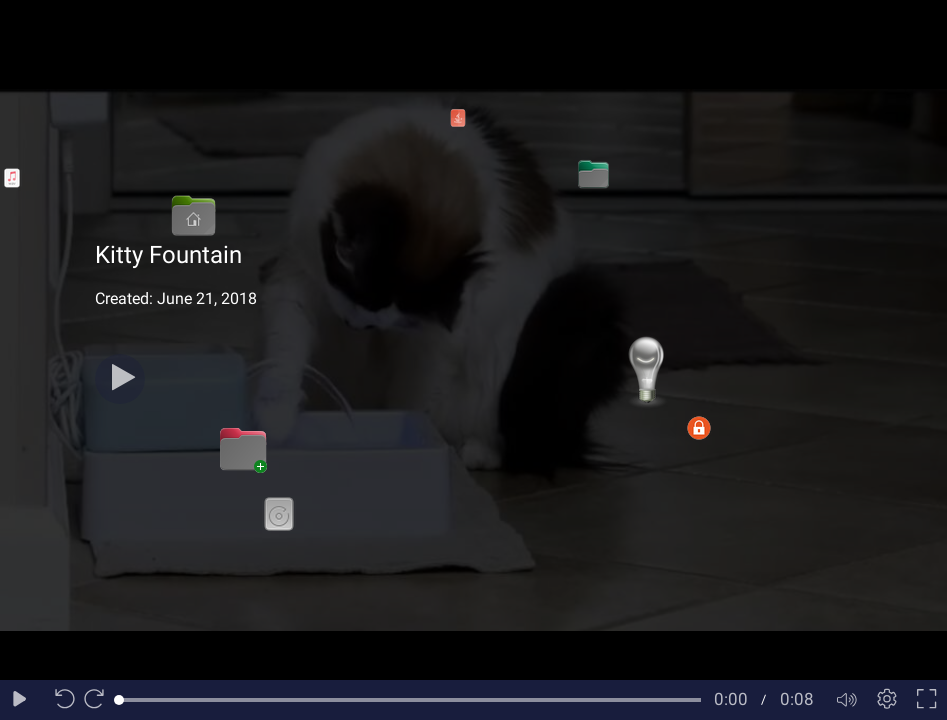 The width and height of the screenshot is (947, 720). I want to click on create a new folder, so click(243, 449).